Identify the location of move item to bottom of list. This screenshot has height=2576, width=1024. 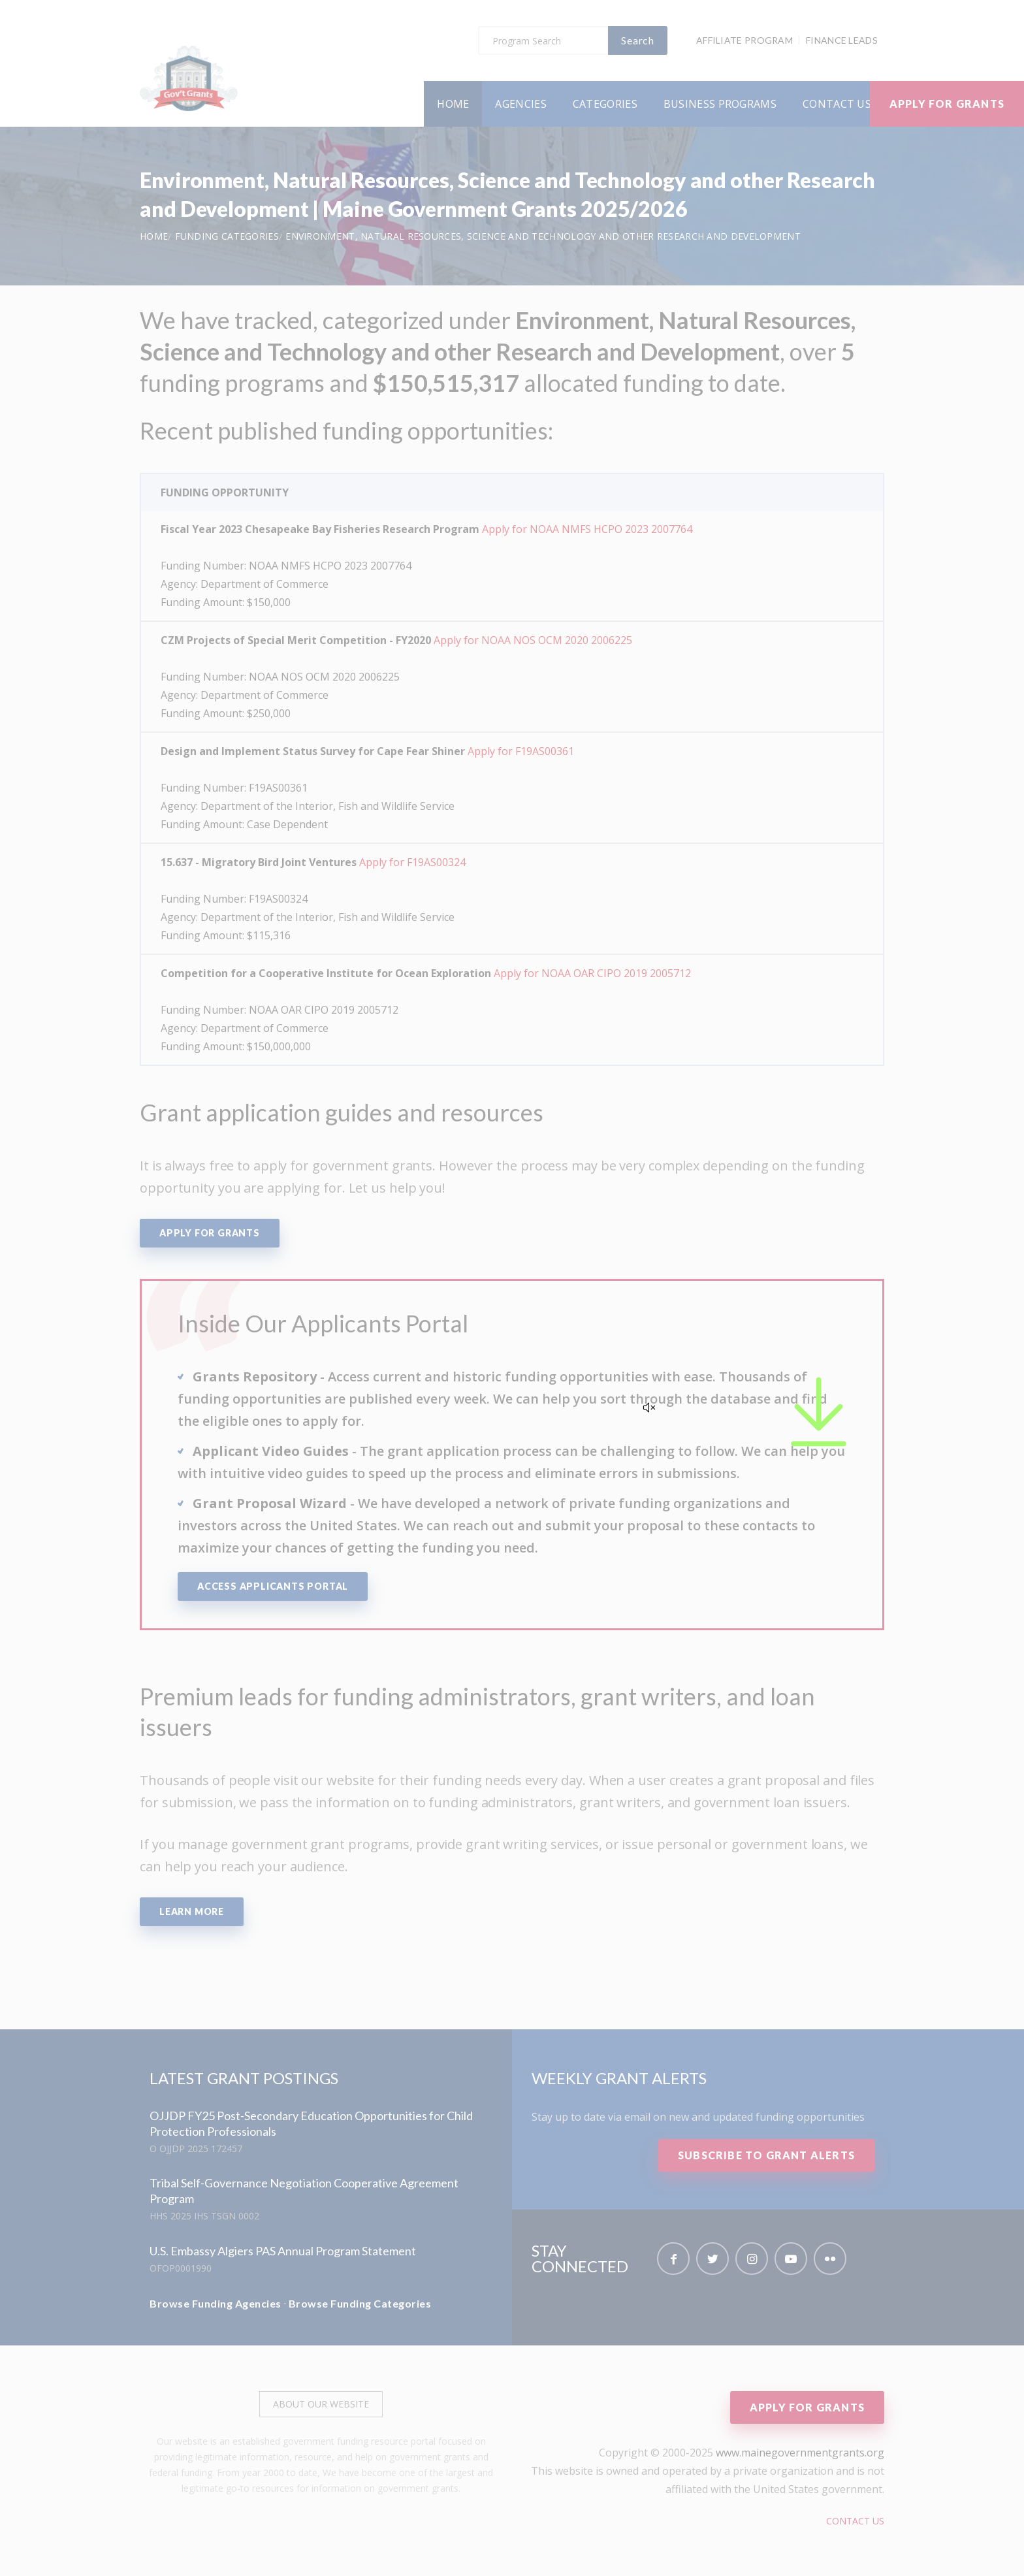
(818, 1411).